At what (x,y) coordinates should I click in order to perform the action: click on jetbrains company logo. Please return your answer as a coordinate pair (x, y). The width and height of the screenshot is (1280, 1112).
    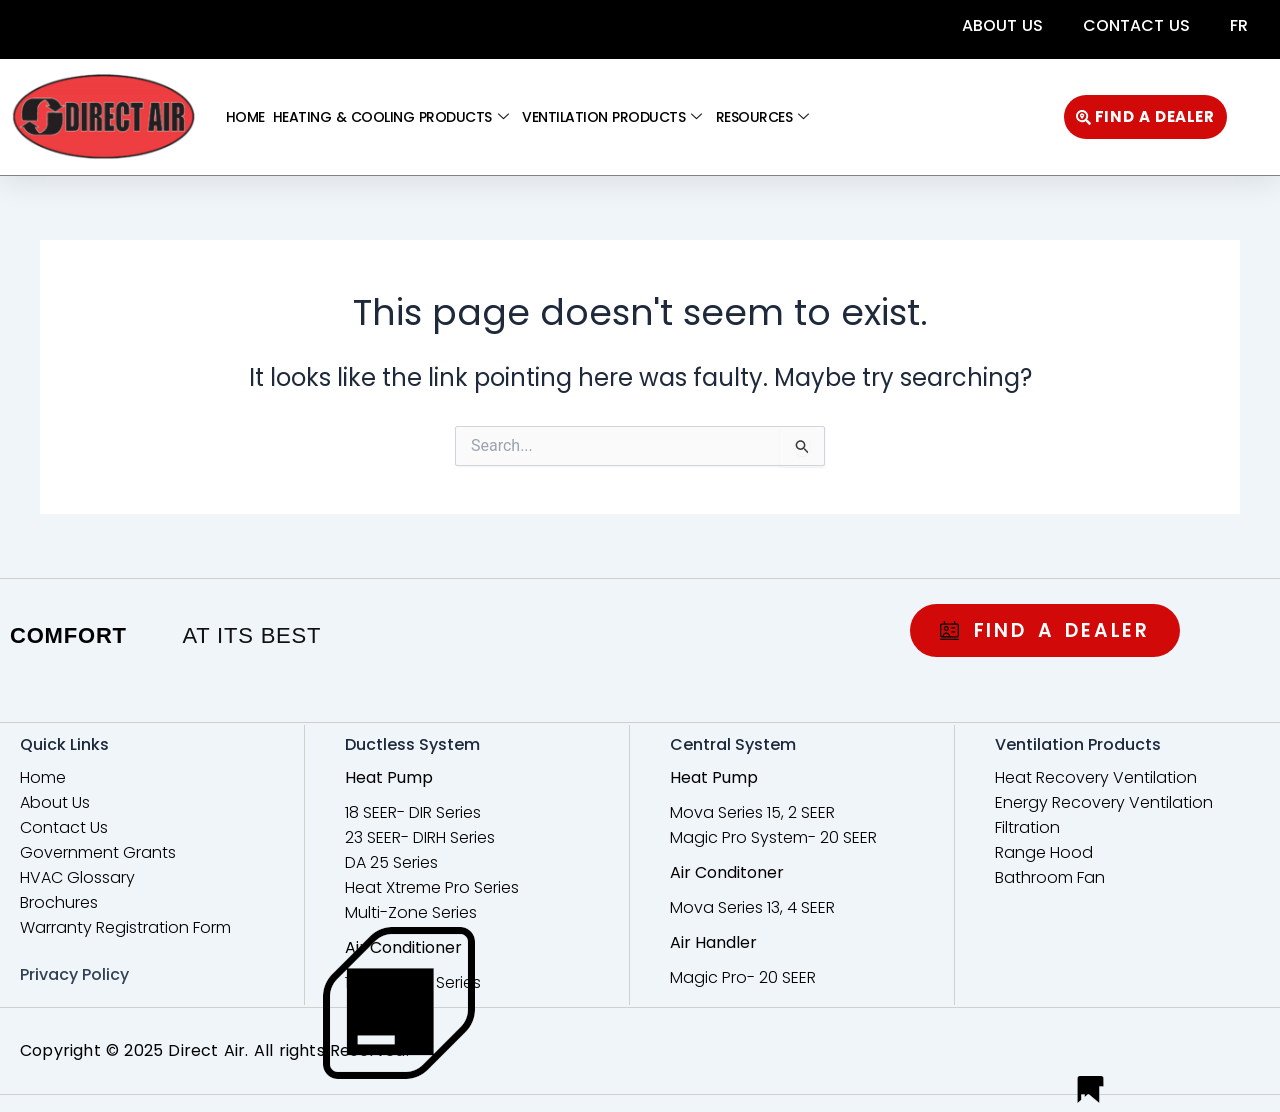
    Looking at the image, I should click on (399, 1003).